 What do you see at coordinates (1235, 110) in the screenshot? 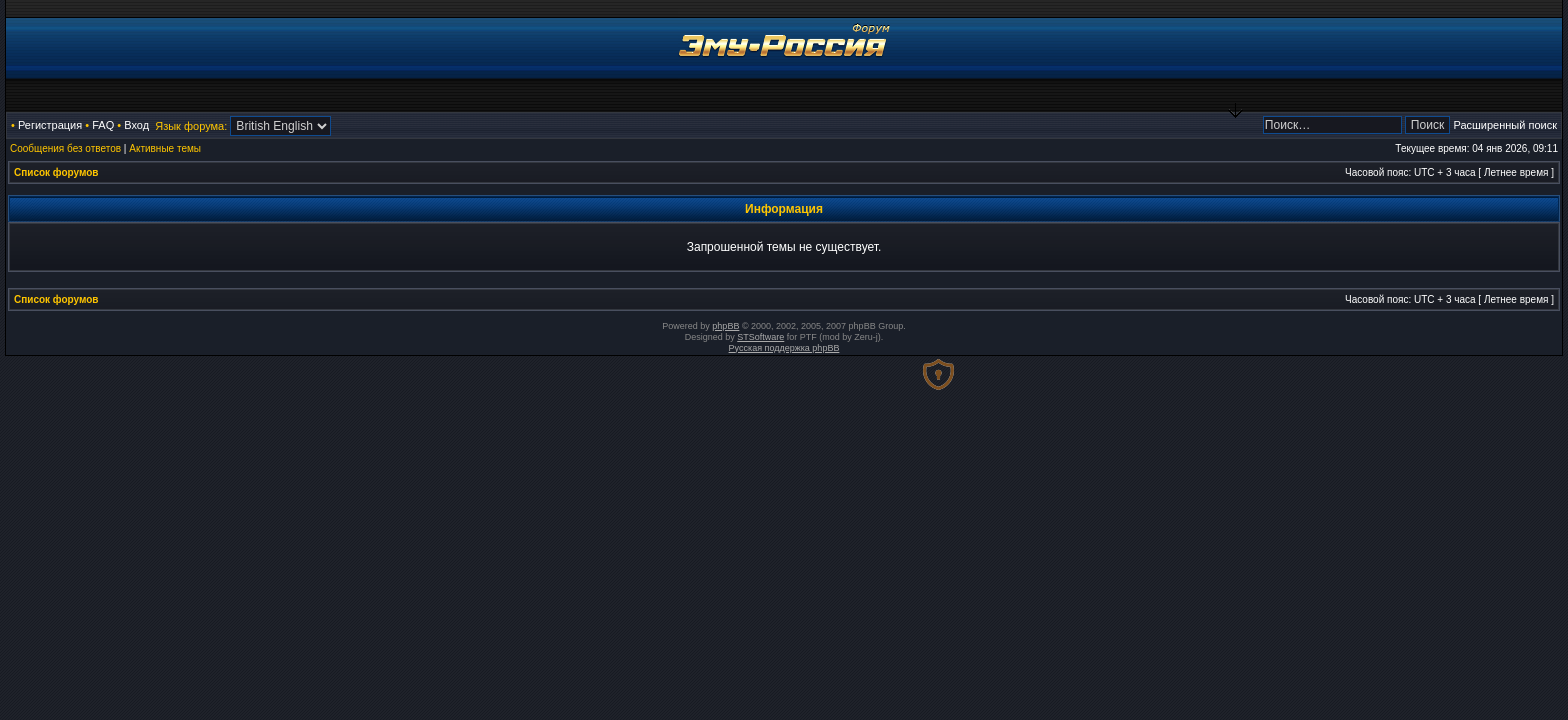
I see `scroll down or view more content` at bounding box center [1235, 110].